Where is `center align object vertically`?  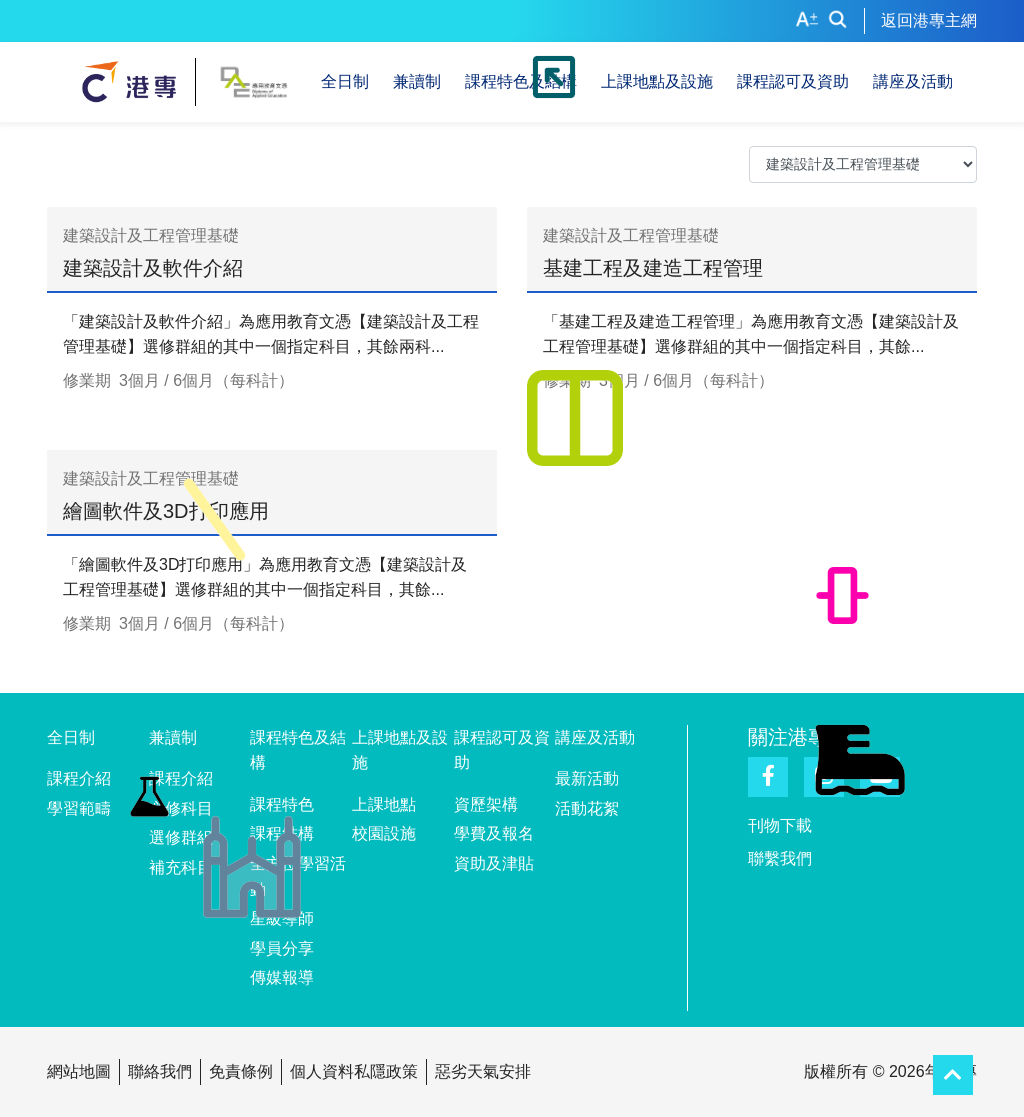 center align object vertically is located at coordinates (842, 595).